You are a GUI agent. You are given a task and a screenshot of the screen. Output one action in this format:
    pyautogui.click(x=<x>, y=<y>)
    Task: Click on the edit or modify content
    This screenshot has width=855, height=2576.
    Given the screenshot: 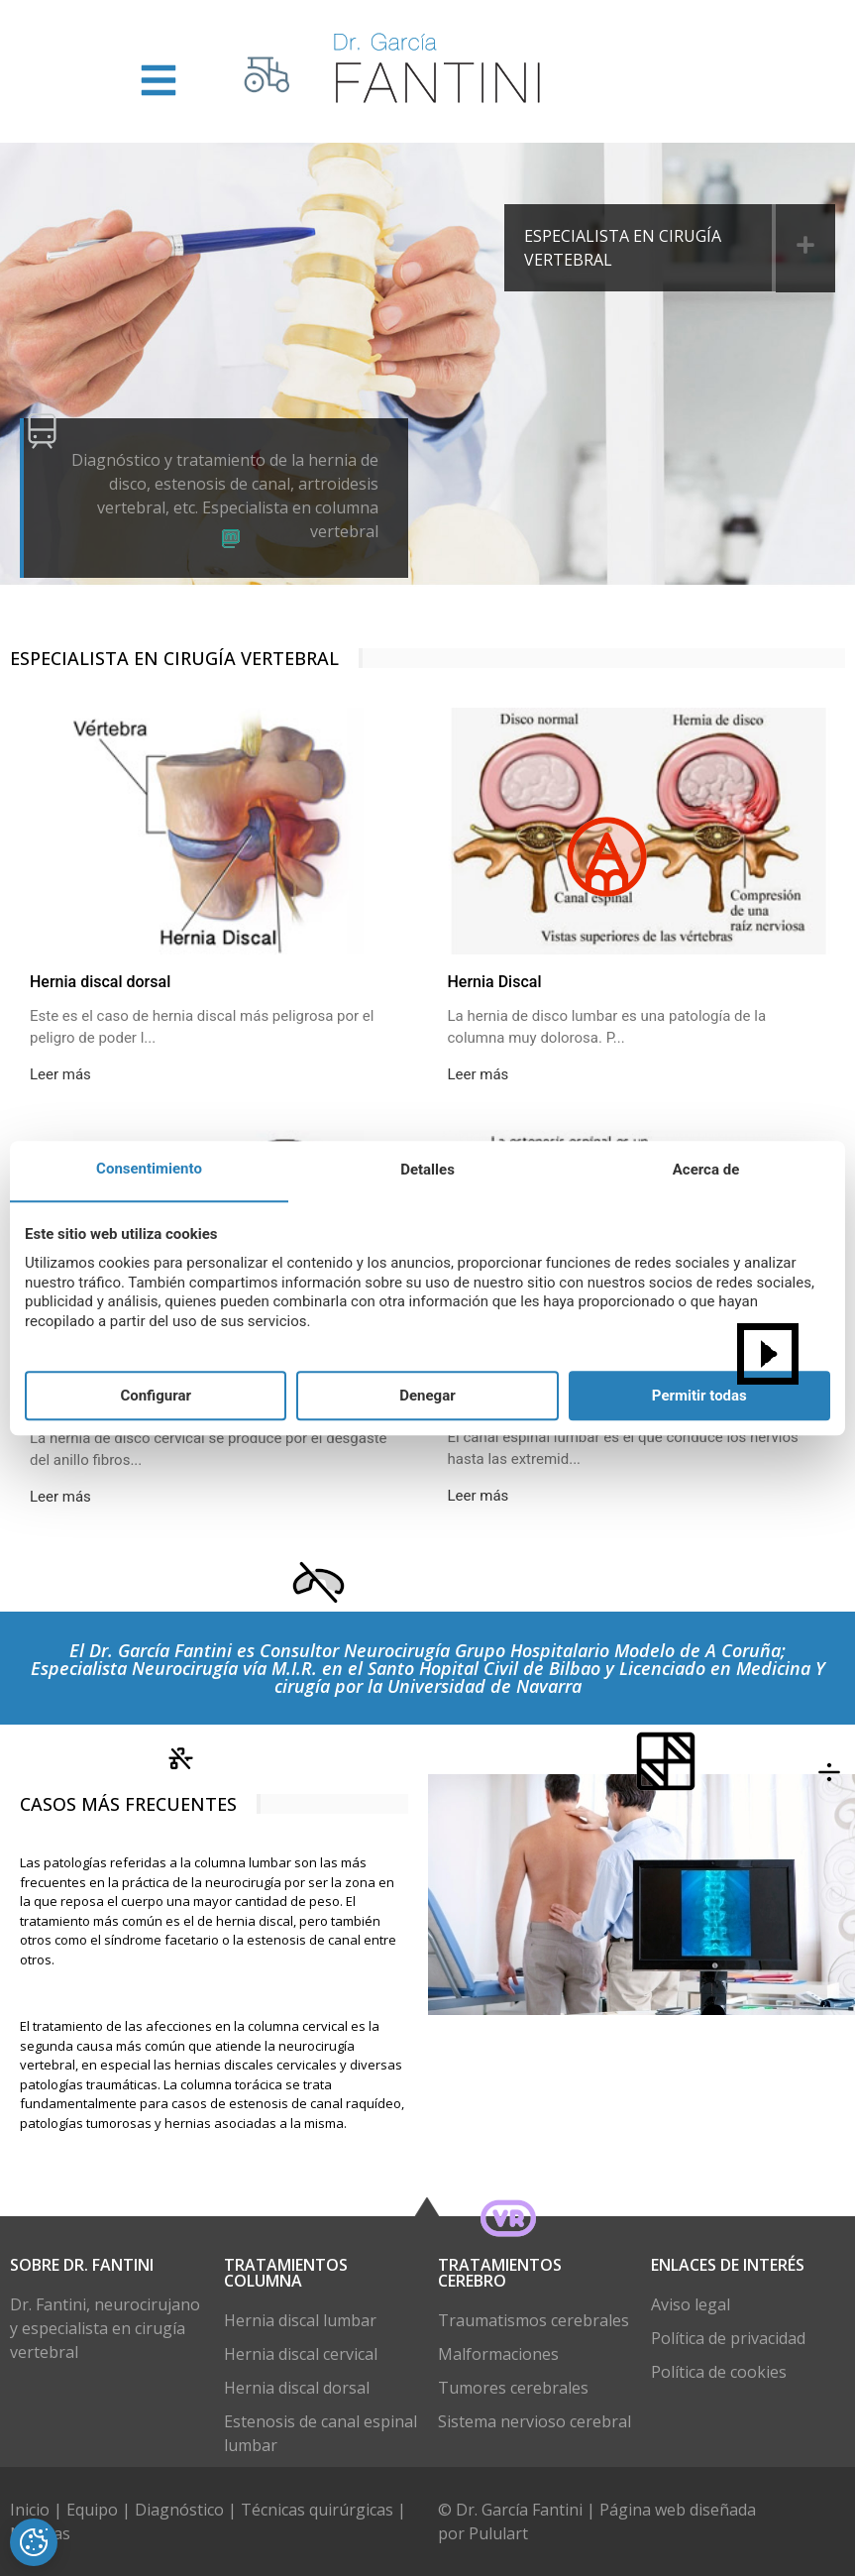 What is the action you would take?
    pyautogui.click(x=606, y=856)
    